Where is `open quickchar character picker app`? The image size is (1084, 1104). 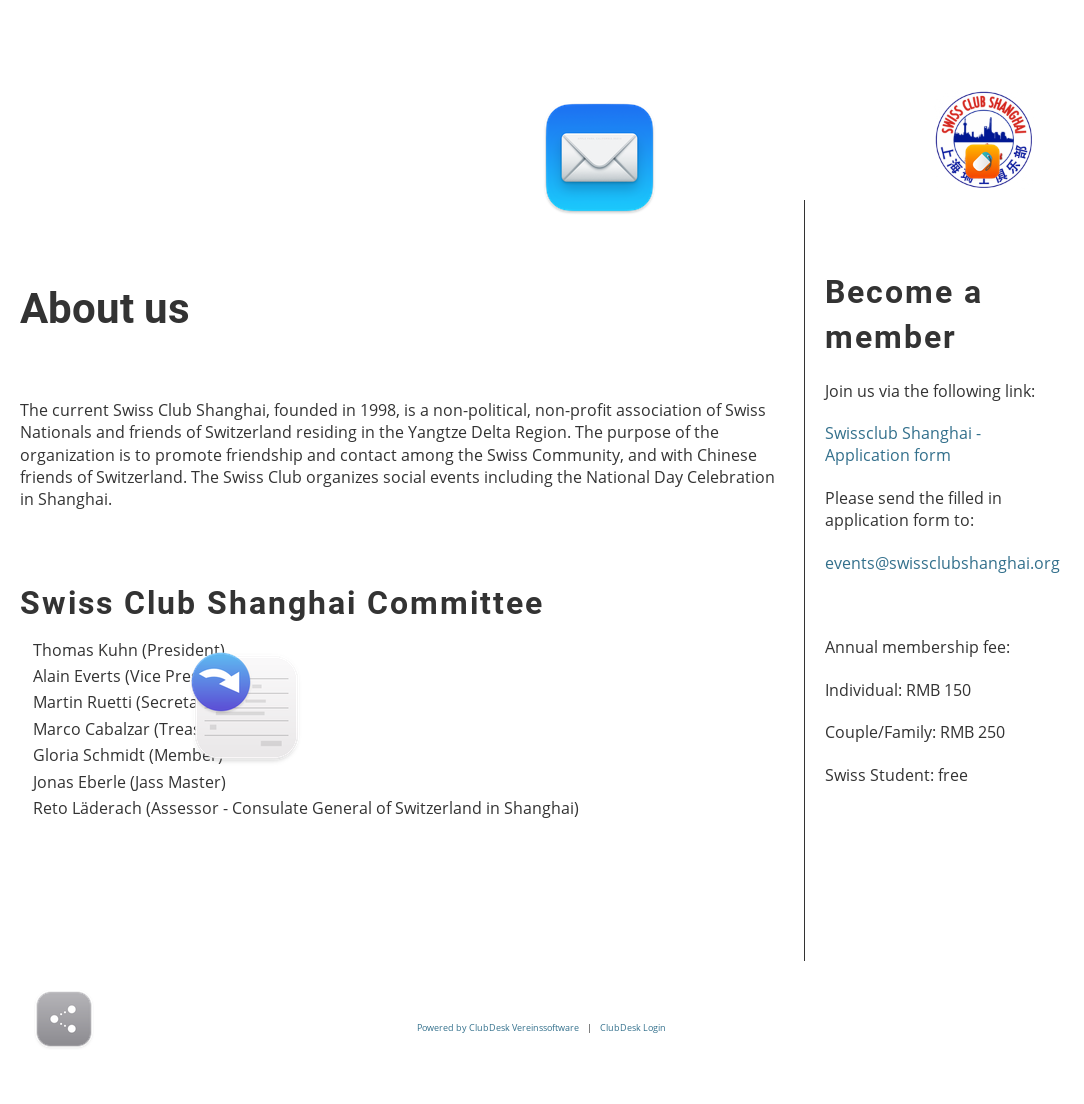
open quickchar character picker app is located at coordinates (246, 707).